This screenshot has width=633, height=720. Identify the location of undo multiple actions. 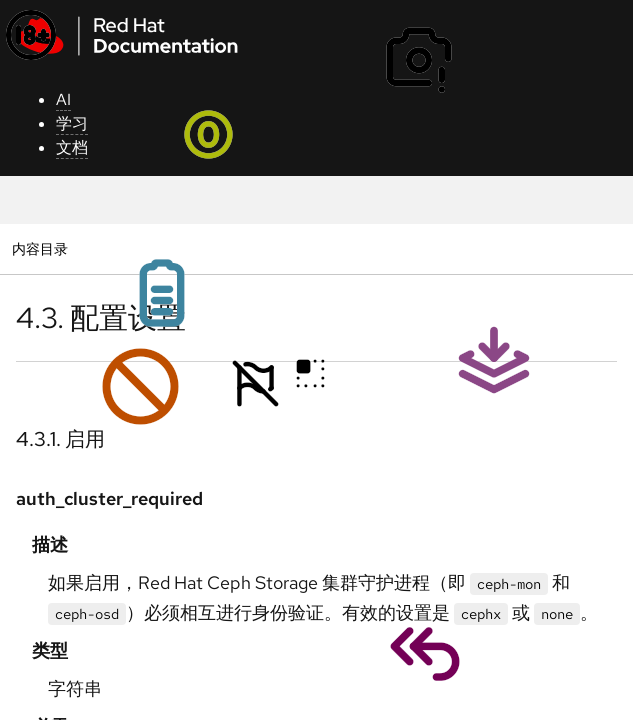
(425, 654).